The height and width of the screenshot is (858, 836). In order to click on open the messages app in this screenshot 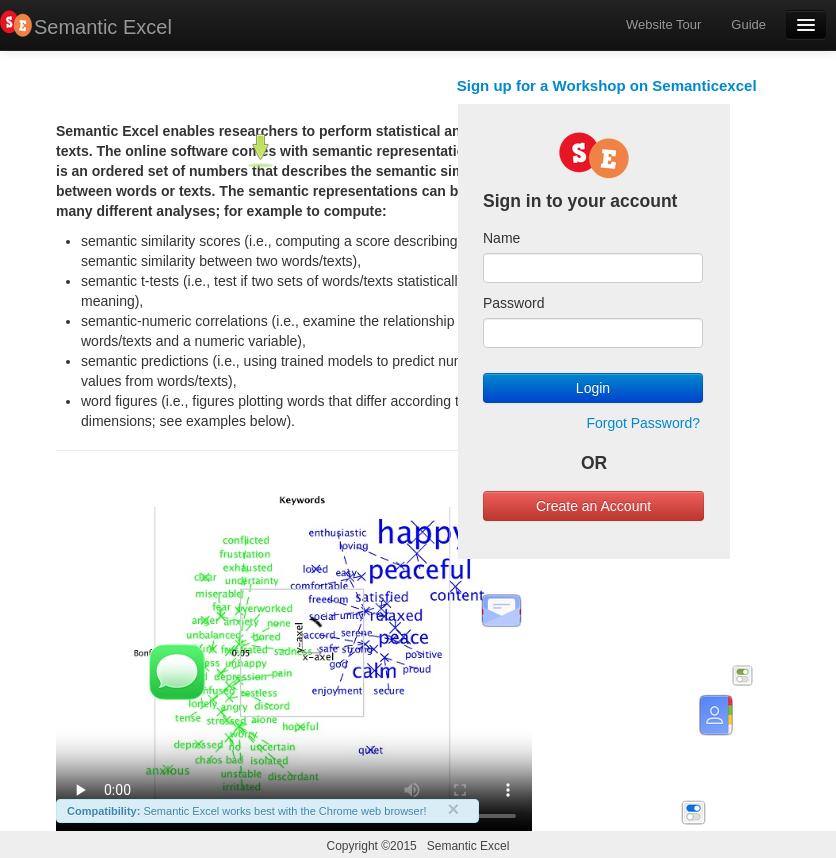, I will do `click(177, 672)`.